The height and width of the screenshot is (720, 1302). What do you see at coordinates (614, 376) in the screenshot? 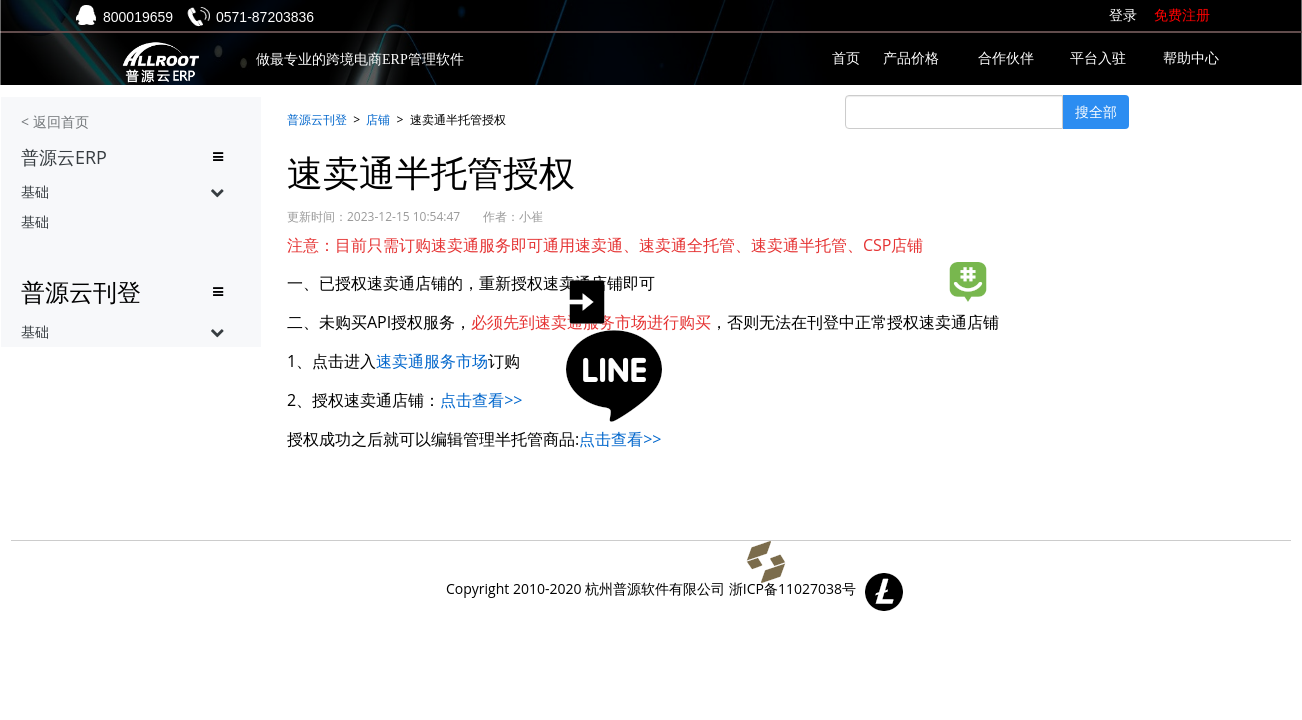
I see `open LINE messaging app` at bounding box center [614, 376].